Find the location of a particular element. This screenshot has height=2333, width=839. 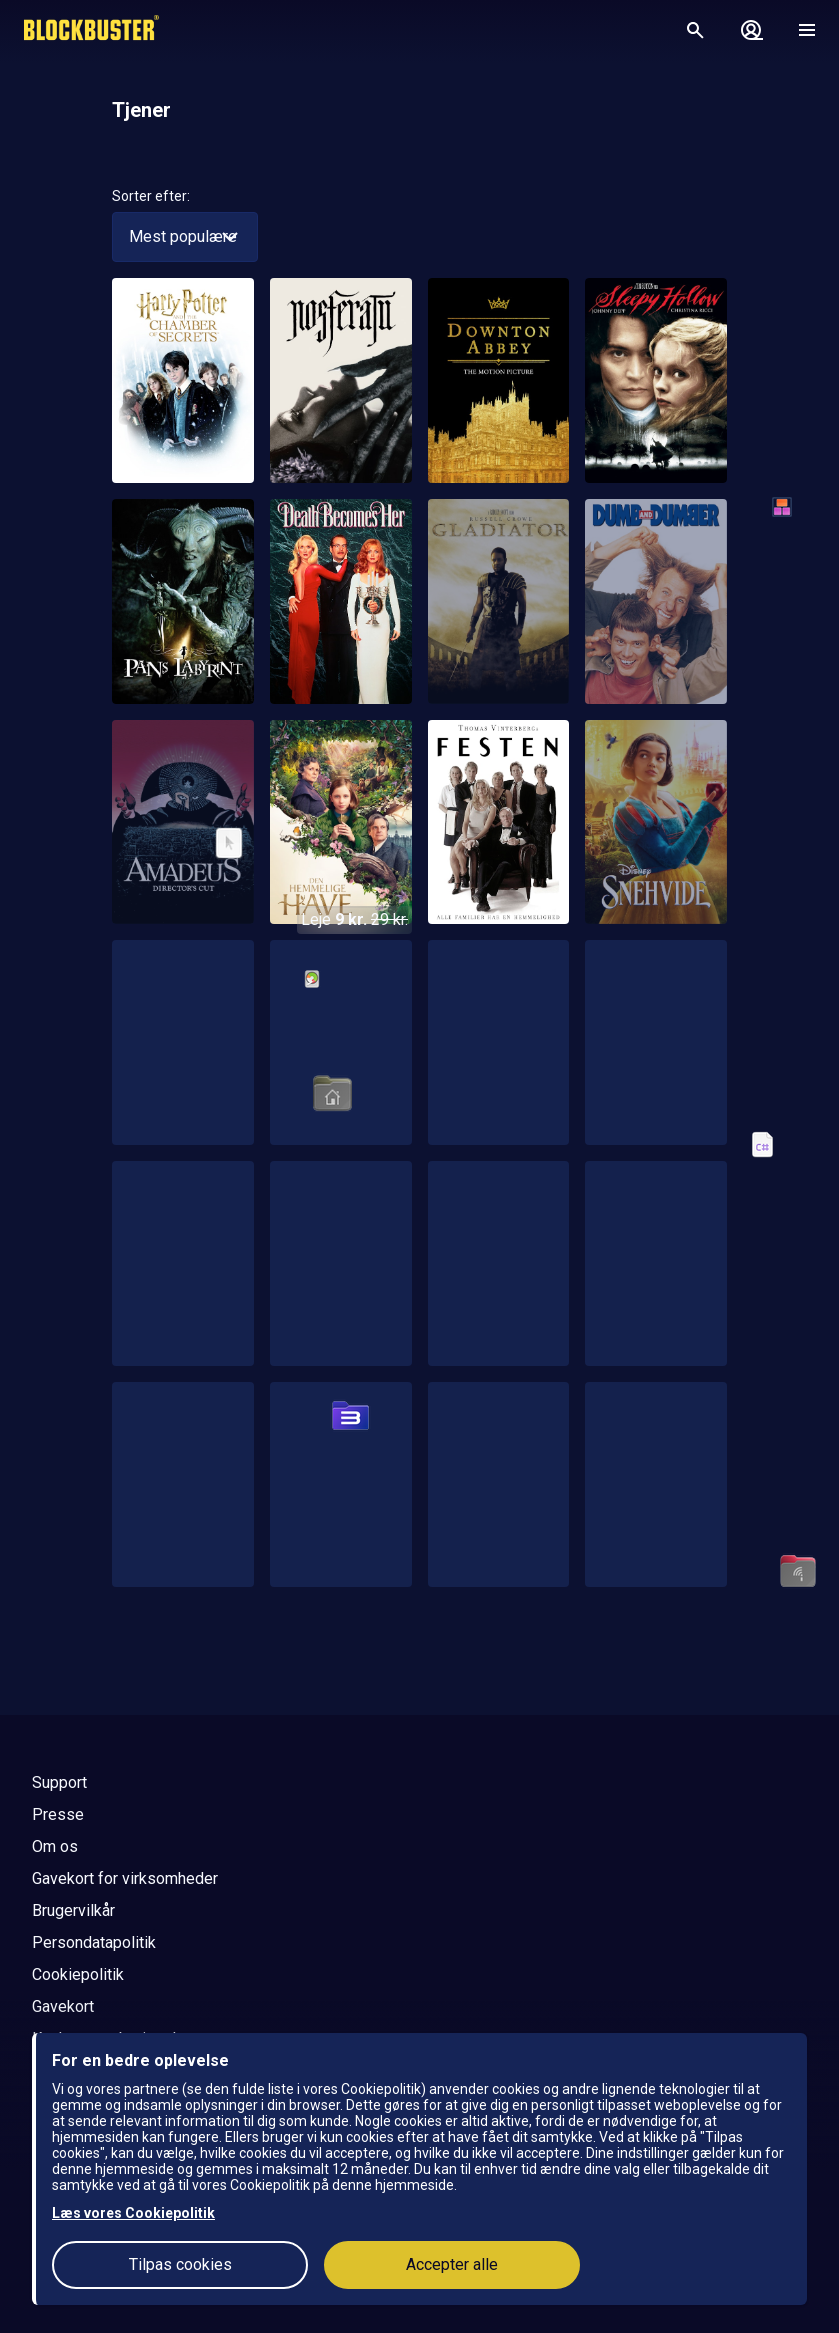

cursor image file type is located at coordinates (229, 843).